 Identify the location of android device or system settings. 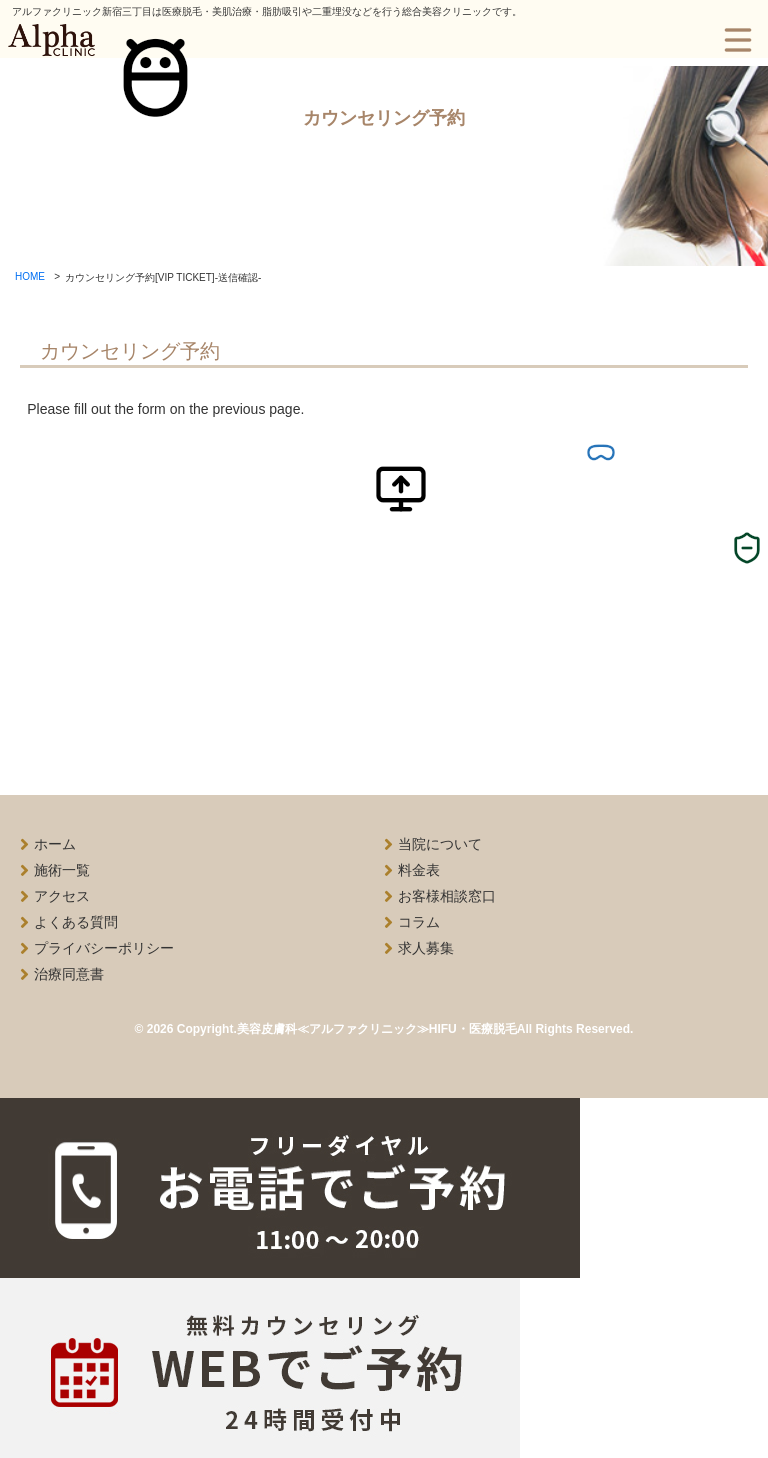
(155, 76).